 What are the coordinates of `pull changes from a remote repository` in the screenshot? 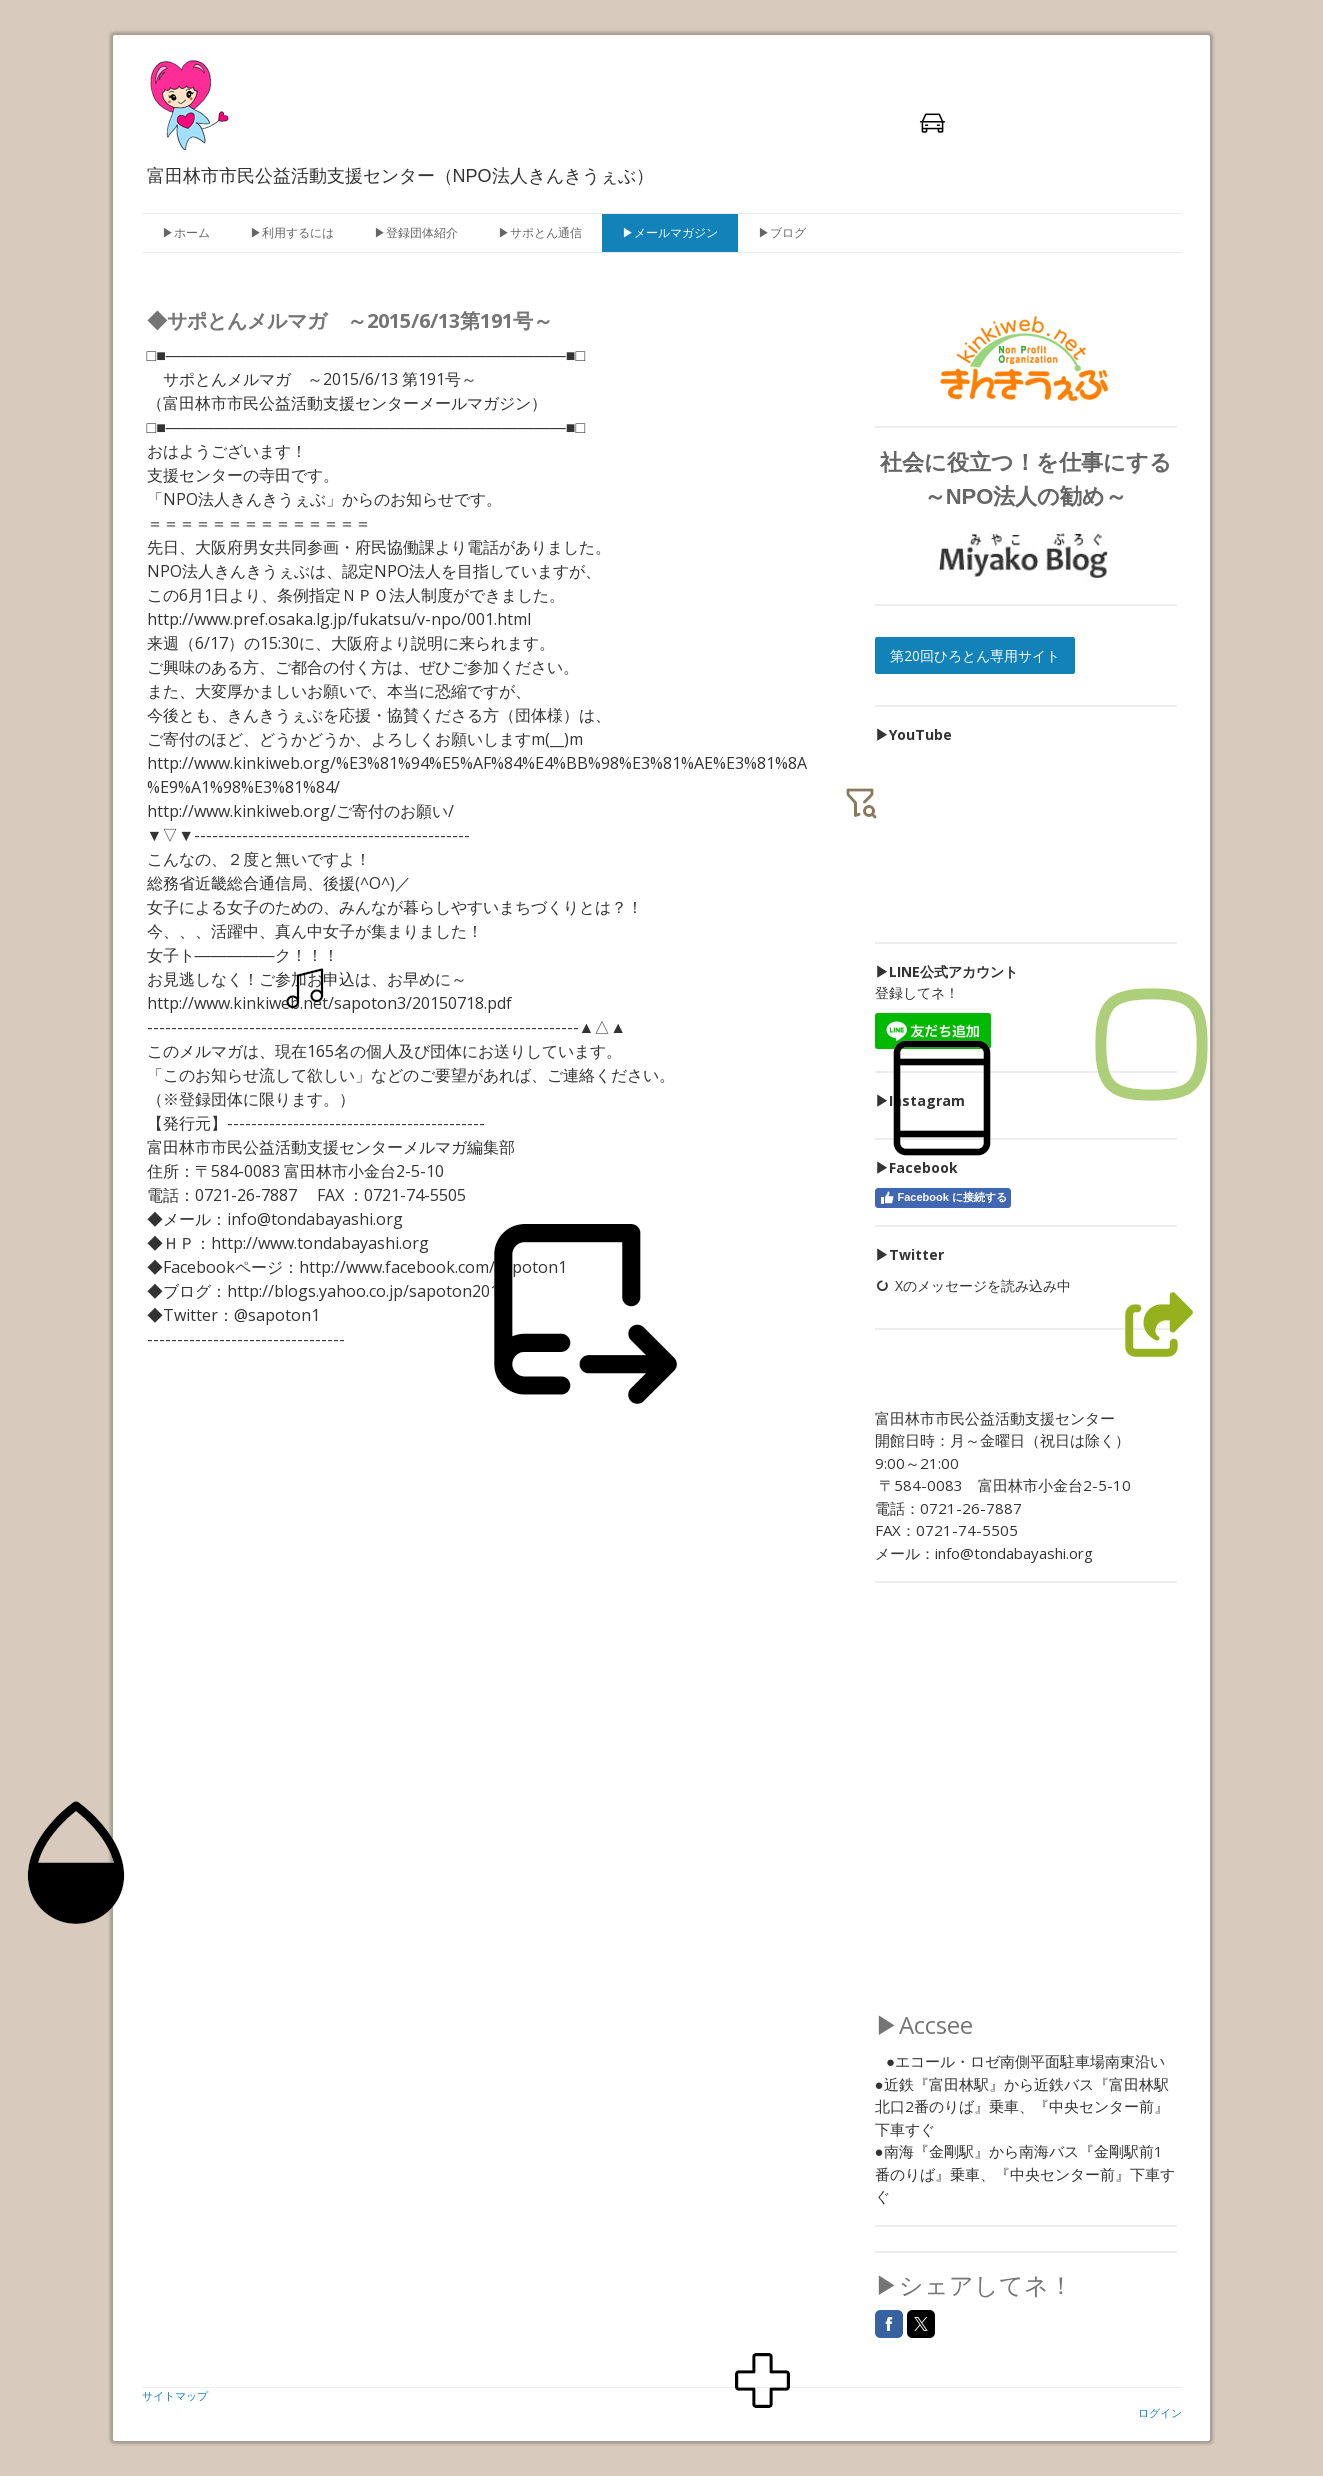 It's located at (579, 1321).